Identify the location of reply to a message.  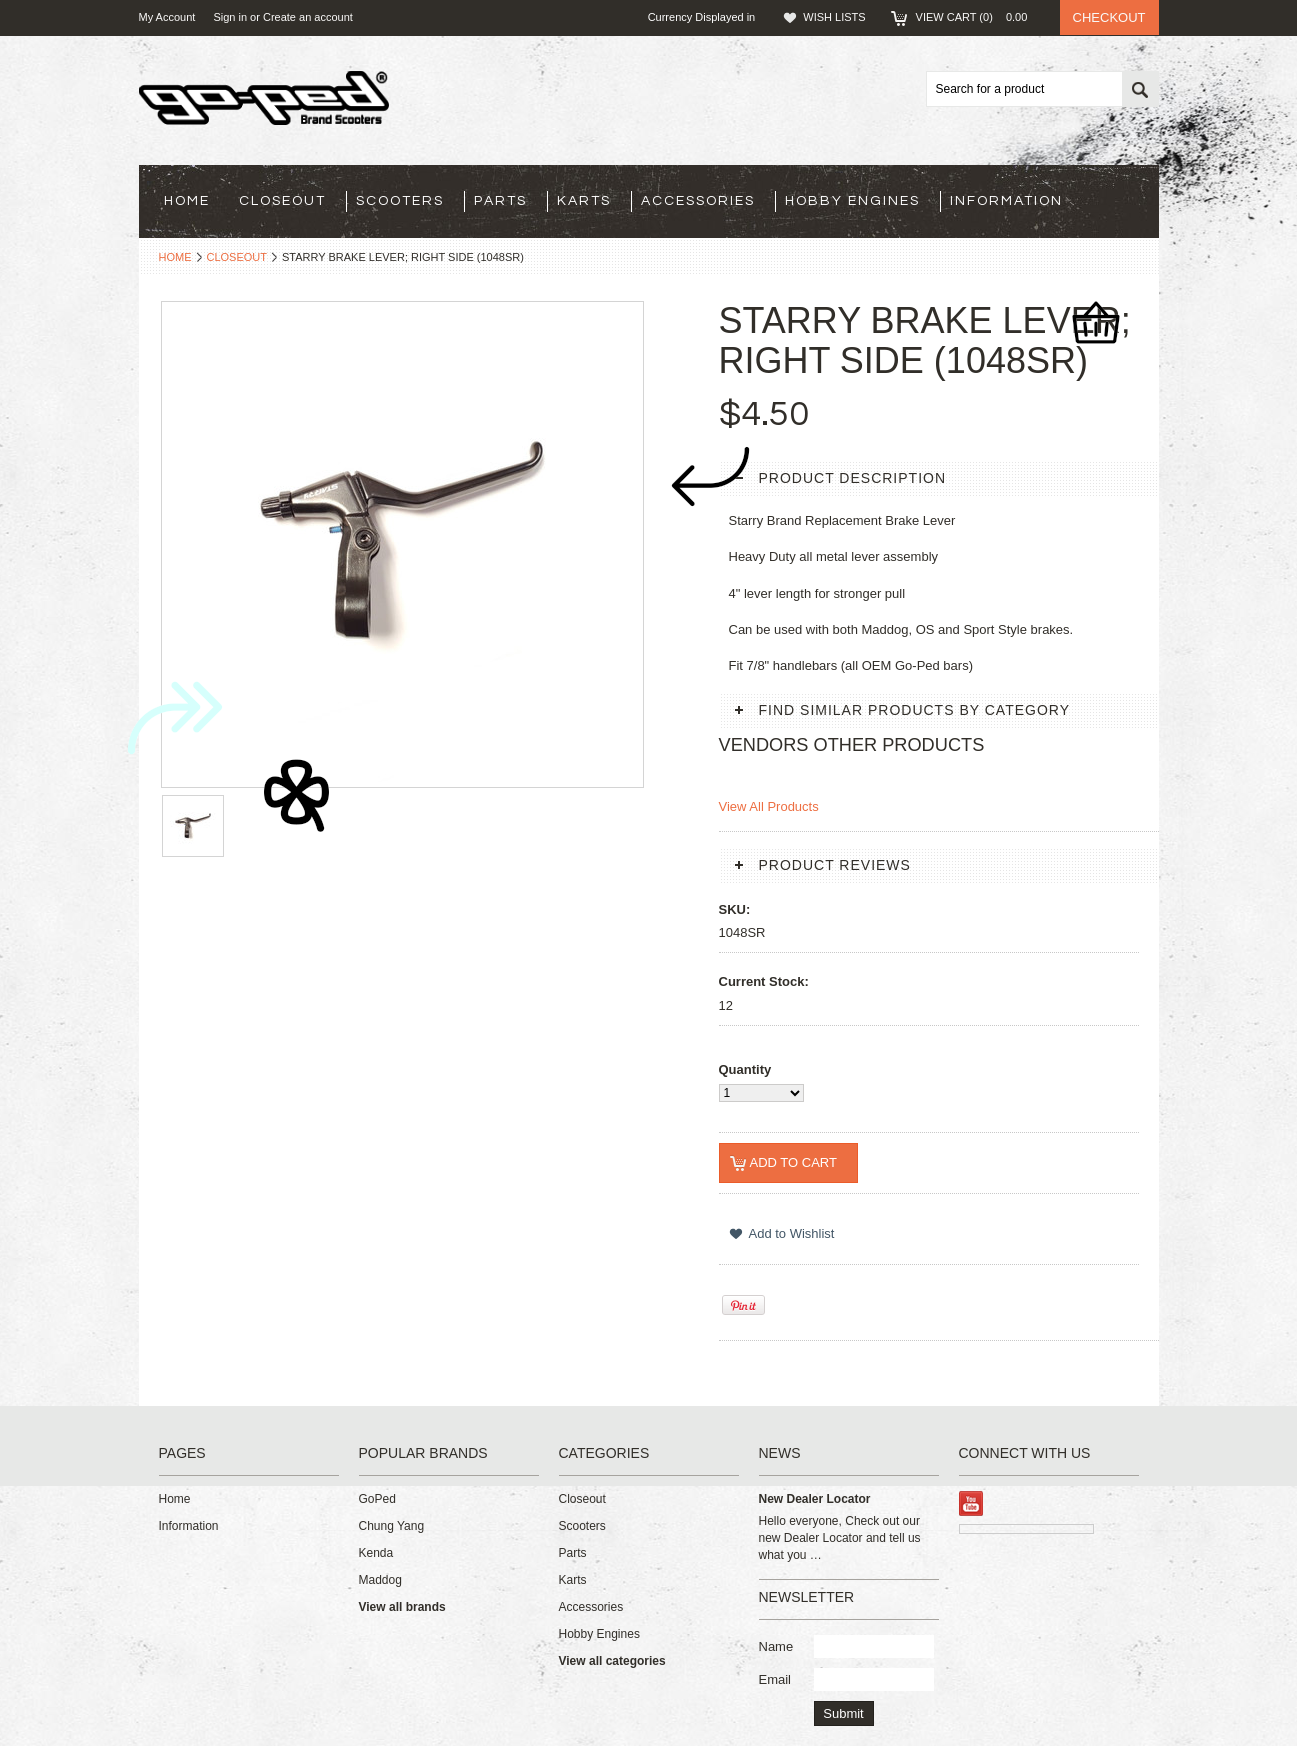
(710, 476).